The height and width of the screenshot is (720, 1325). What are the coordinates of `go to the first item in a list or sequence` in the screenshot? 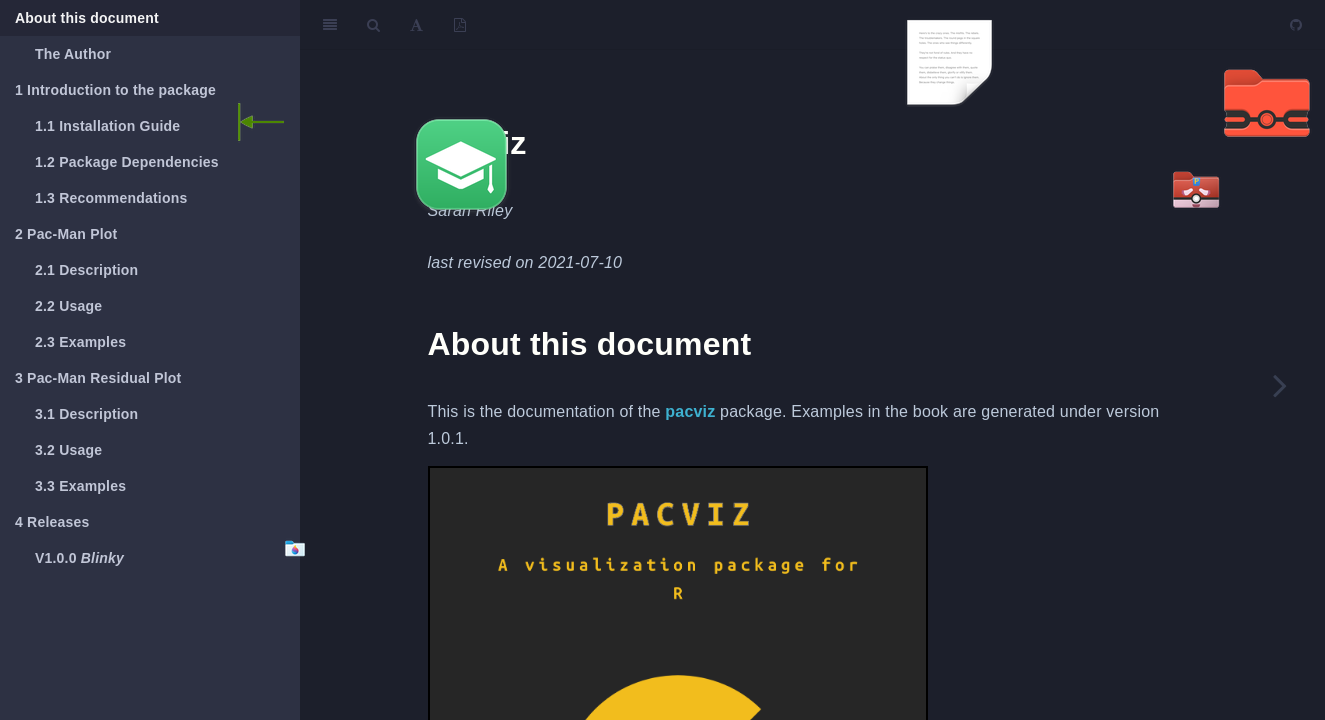 It's located at (261, 122).